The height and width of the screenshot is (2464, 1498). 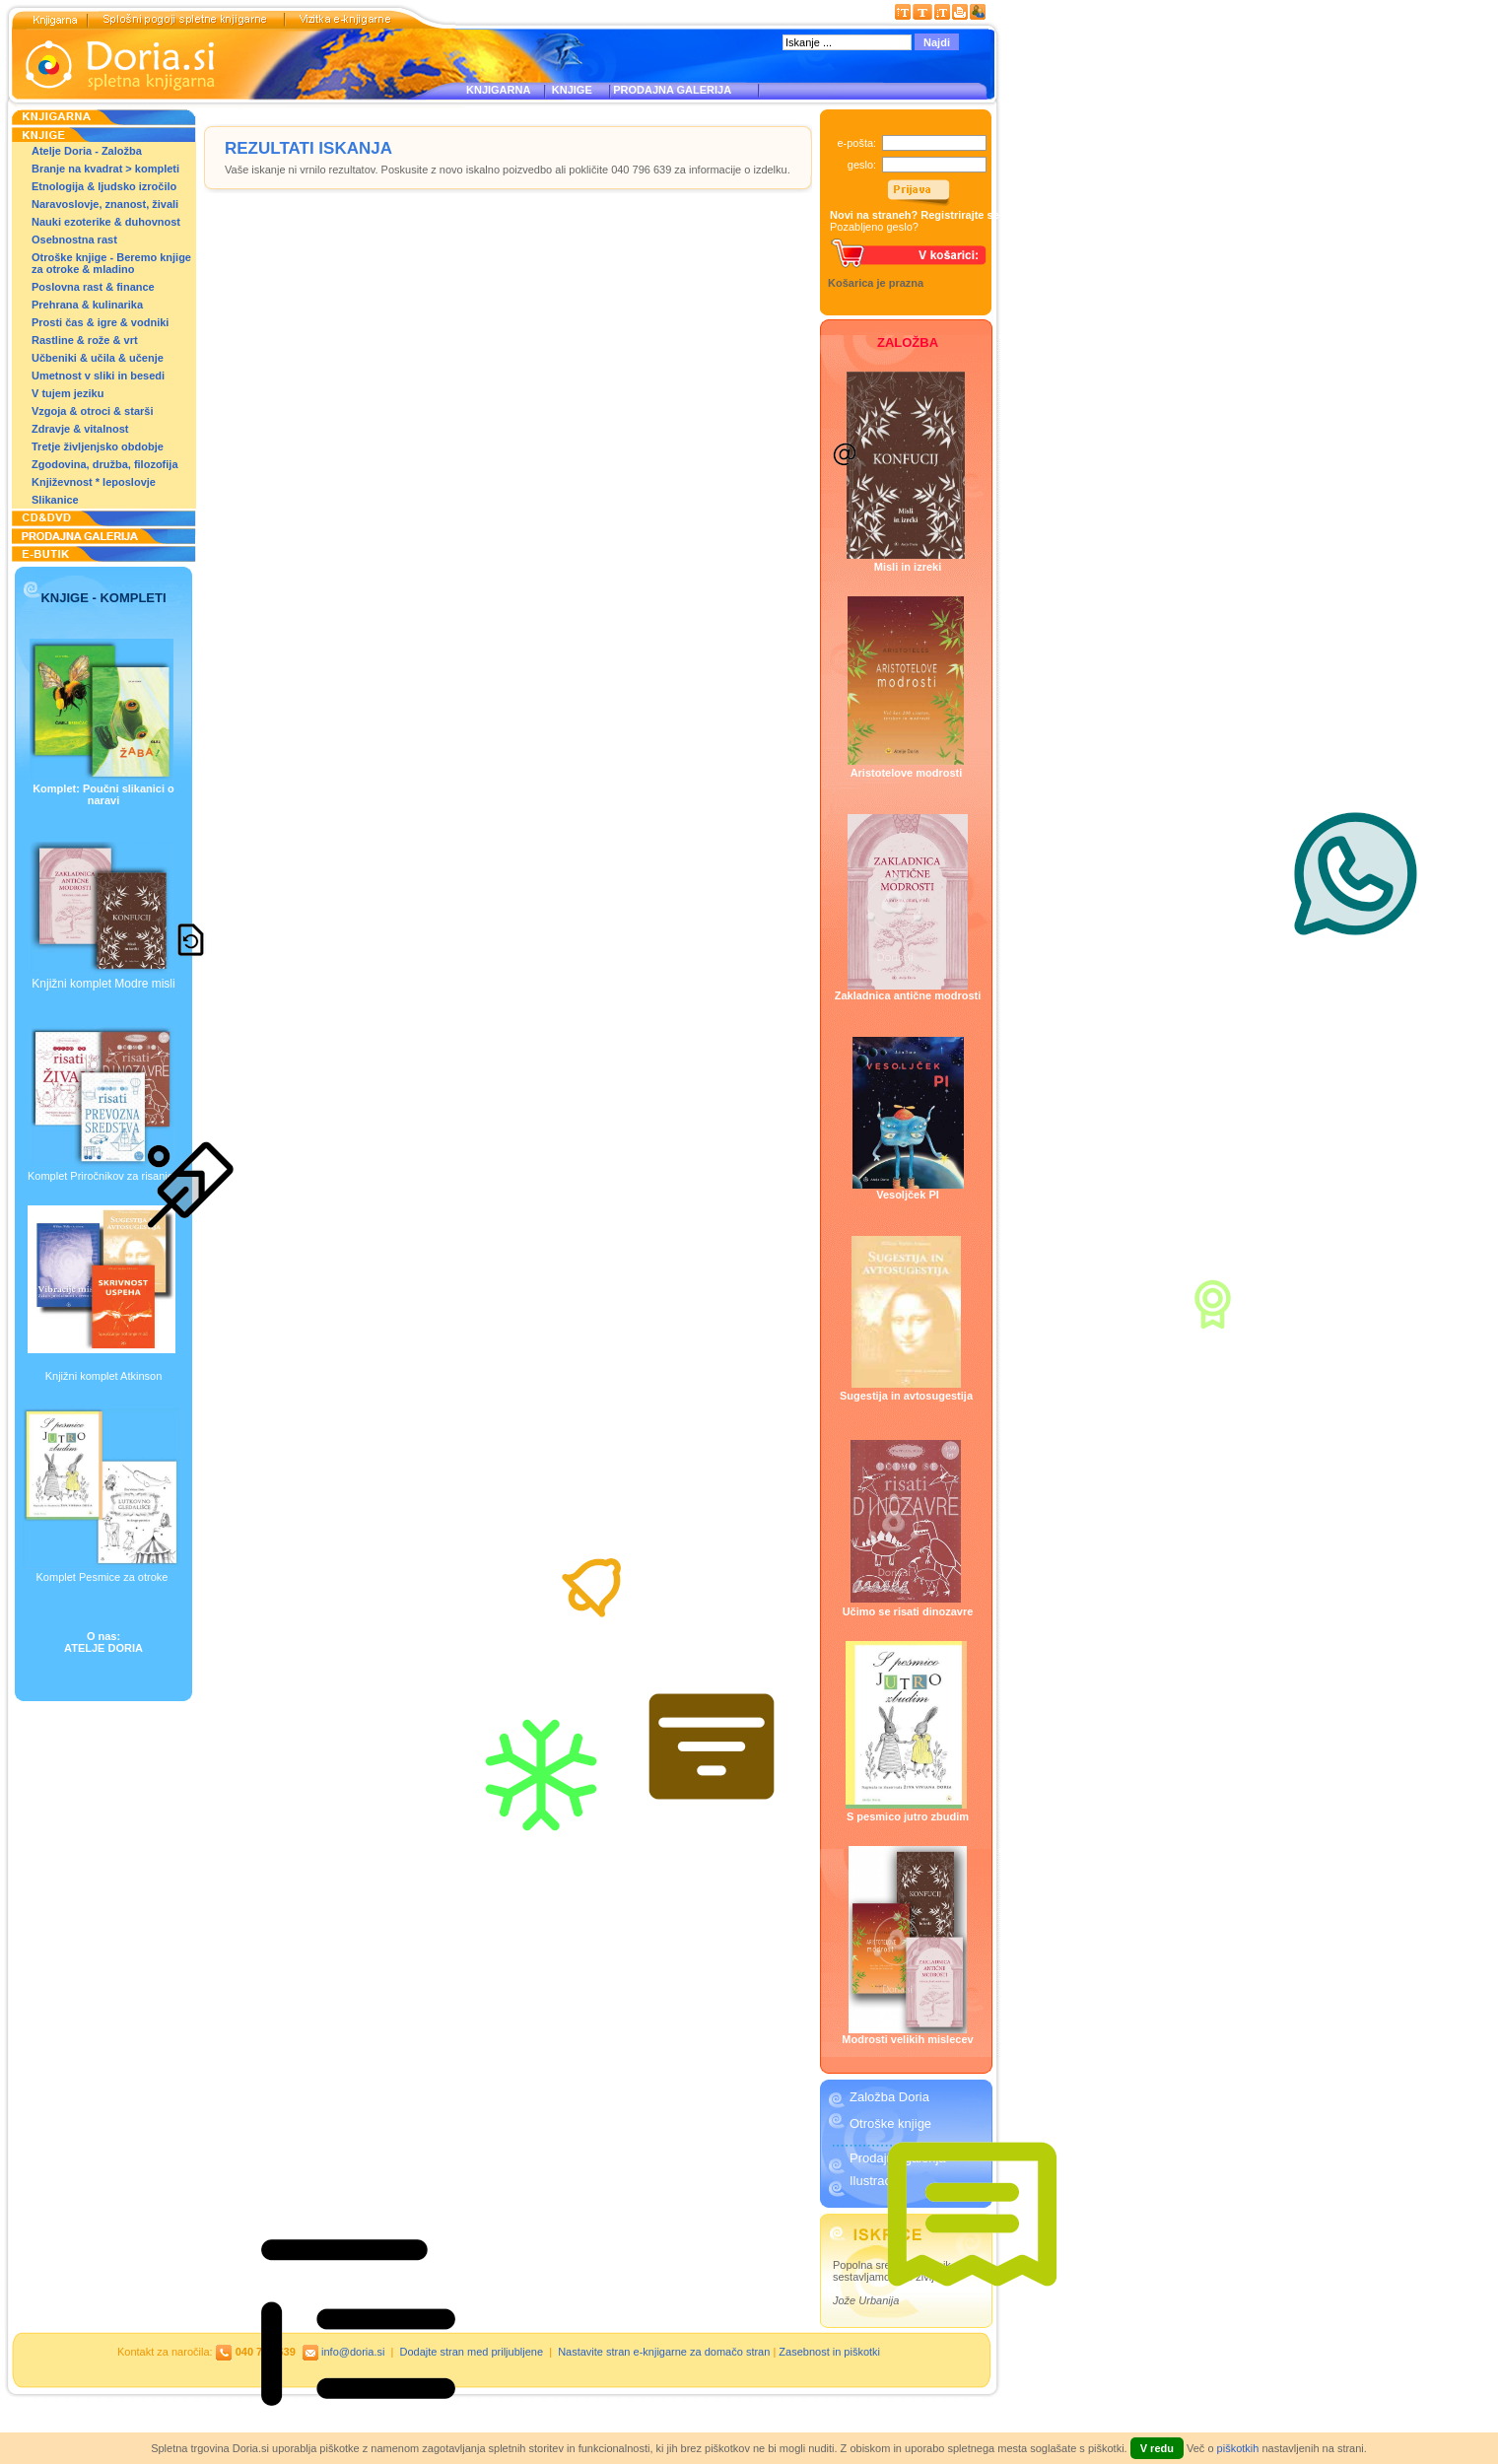 I want to click on access cricket sports content or scores, so click(x=185, y=1183).